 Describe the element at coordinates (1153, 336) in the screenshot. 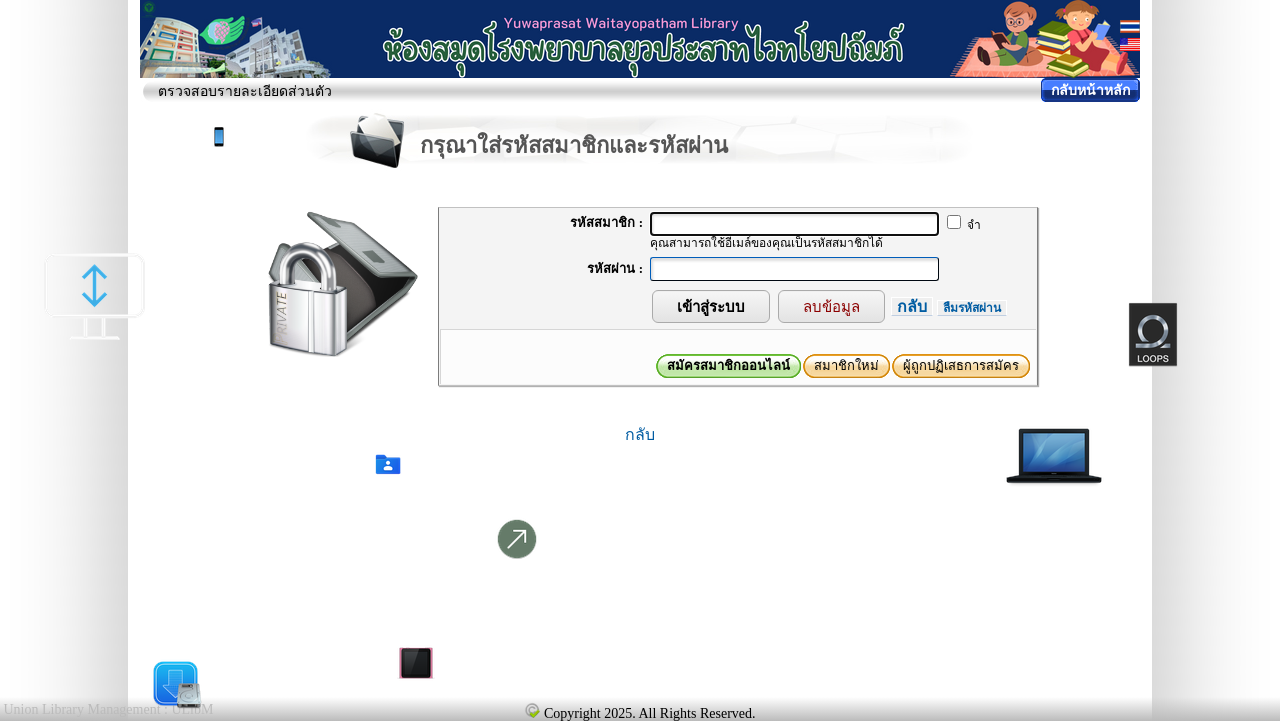

I see `manage Apple Loops storage in GarageBand` at that location.